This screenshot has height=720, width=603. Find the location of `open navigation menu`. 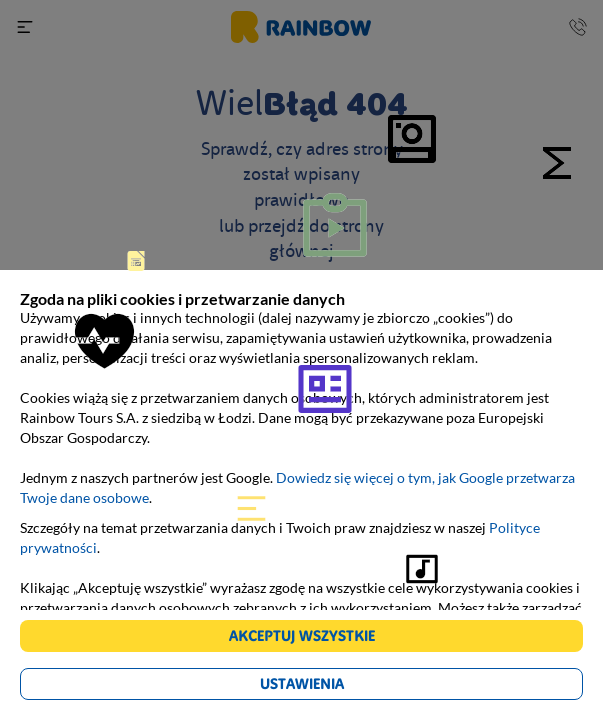

open navigation menu is located at coordinates (251, 508).